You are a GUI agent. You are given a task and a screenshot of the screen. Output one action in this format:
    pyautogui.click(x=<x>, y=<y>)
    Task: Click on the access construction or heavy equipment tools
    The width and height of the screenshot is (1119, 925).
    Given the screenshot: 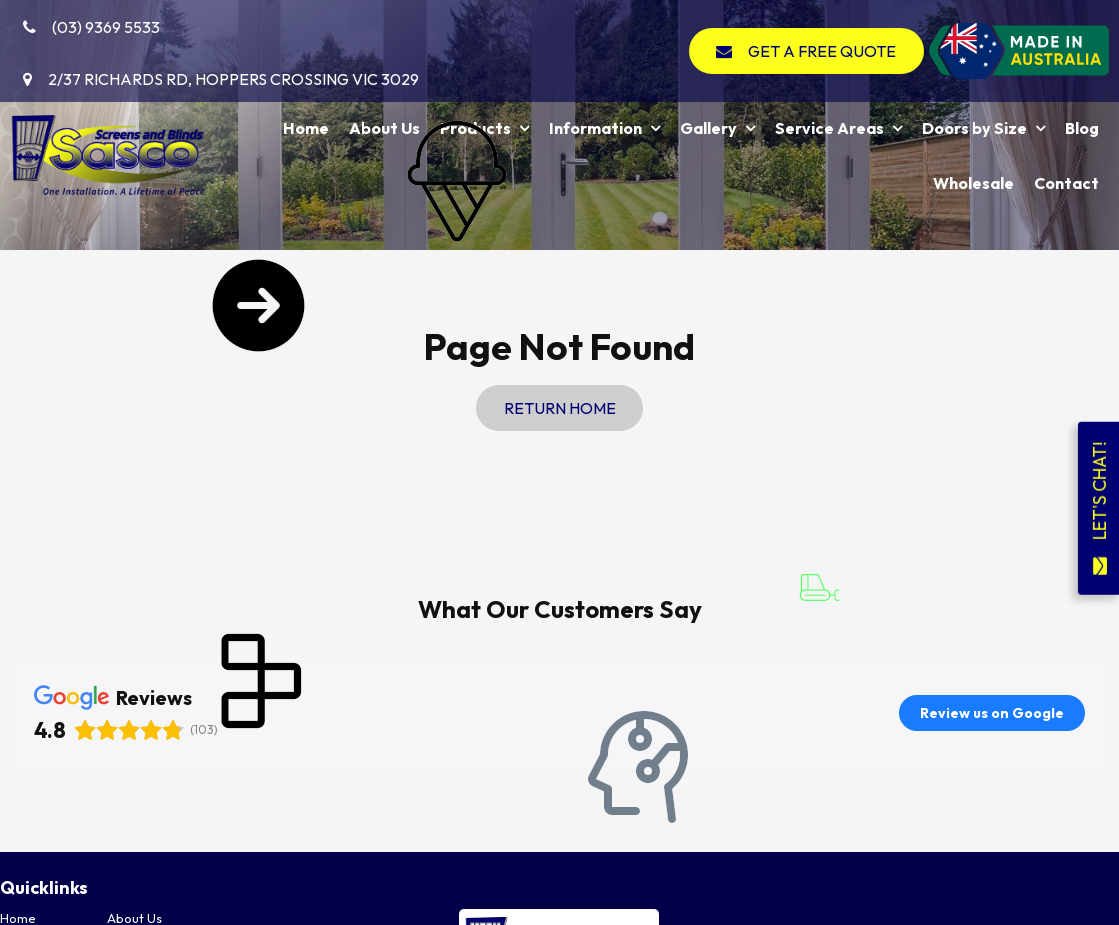 What is the action you would take?
    pyautogui.click(x=819, y=587)
    